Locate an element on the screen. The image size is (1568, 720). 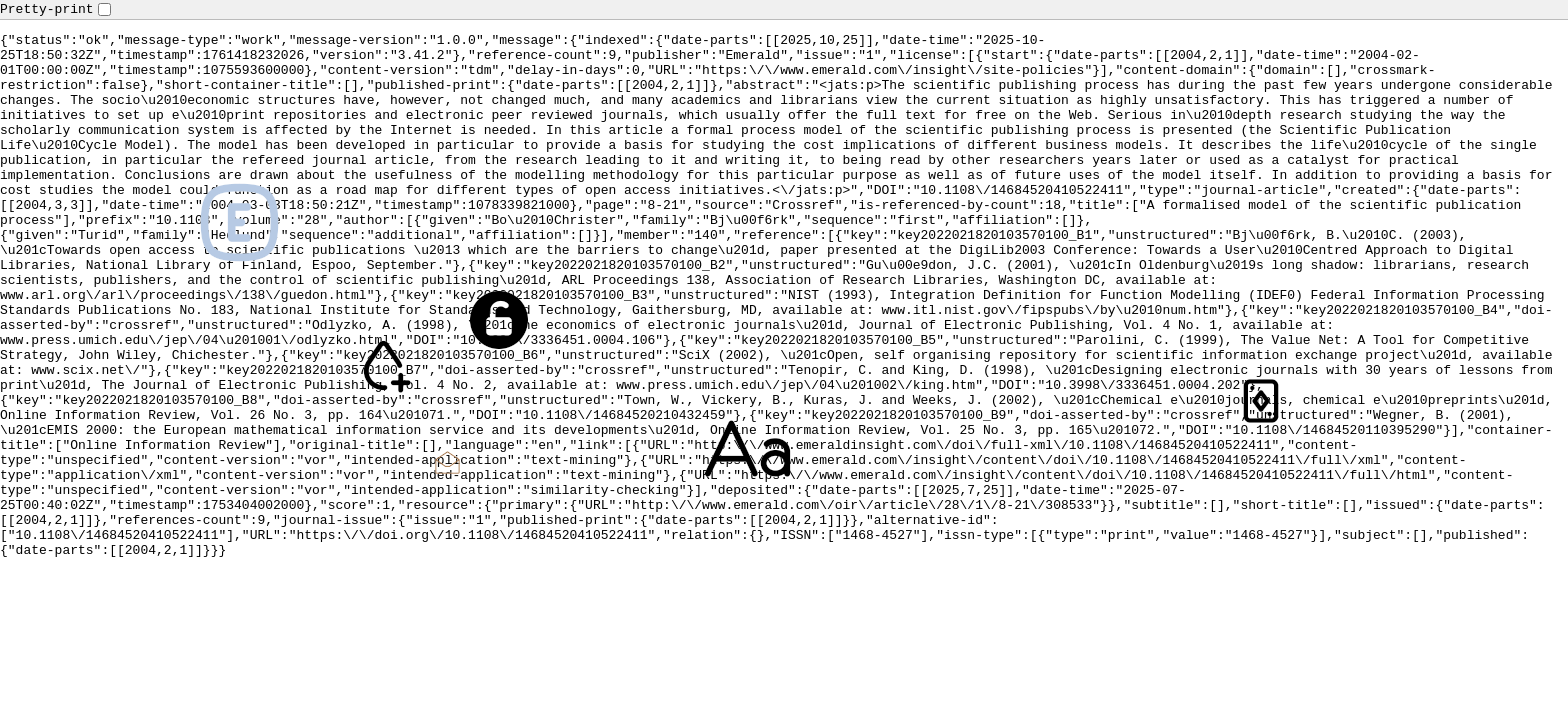
view opened mail or messages is located at coordinates (447, 463).